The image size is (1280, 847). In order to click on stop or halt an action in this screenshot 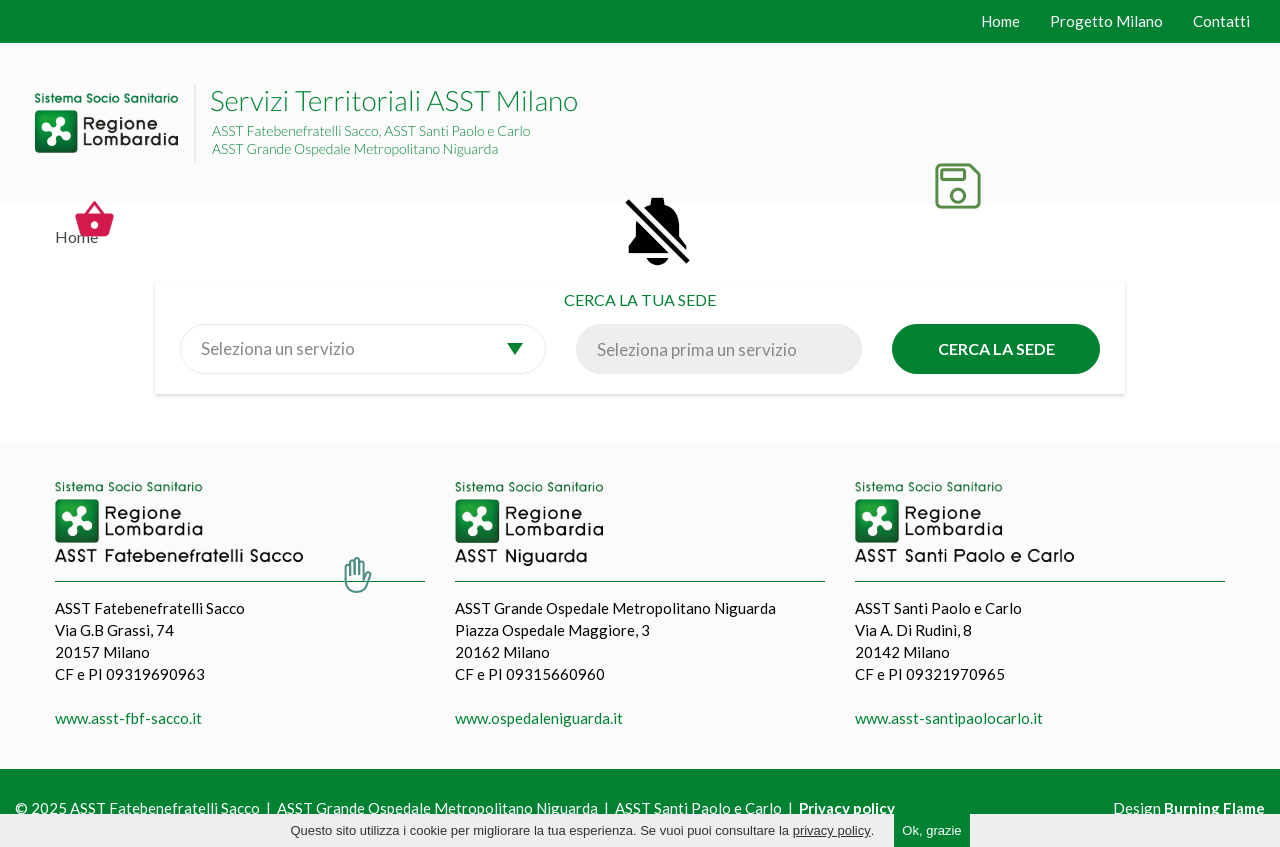, I will do `click(358, 575)`.